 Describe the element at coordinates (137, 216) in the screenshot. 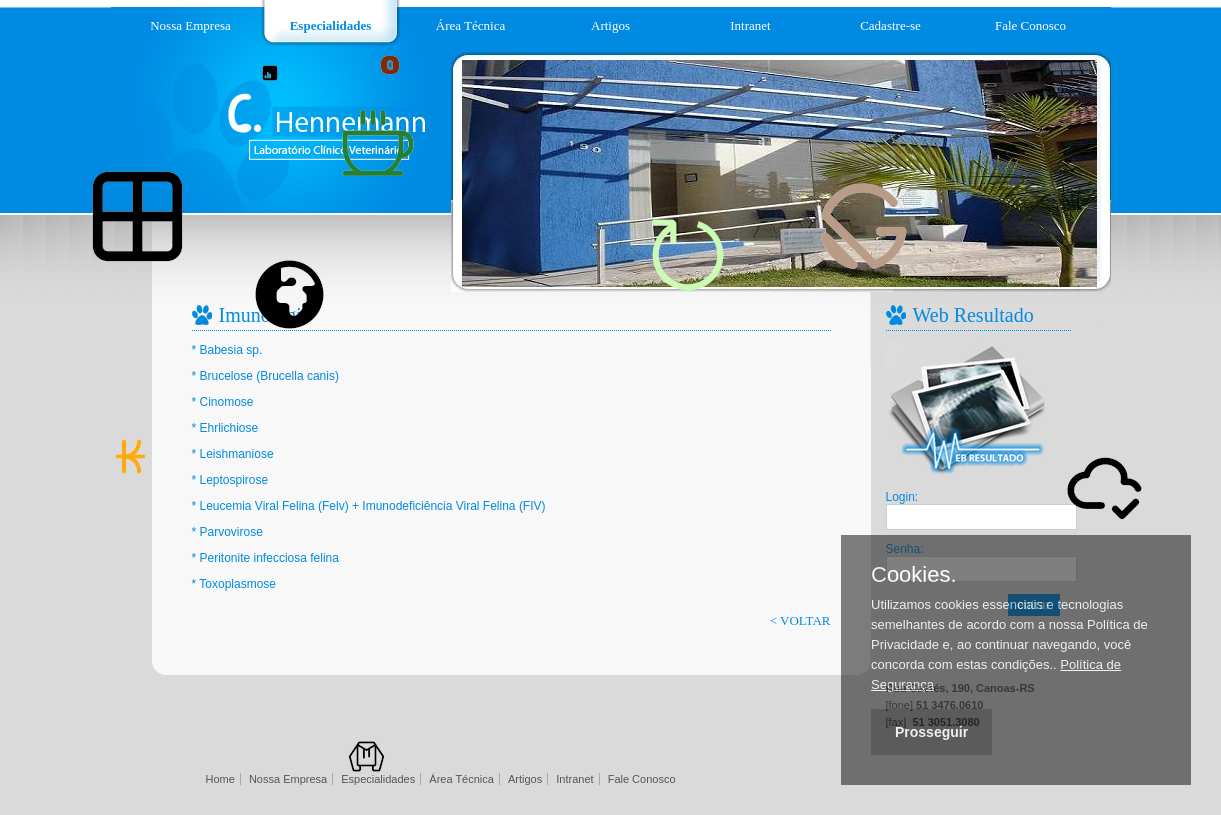

I see `apply borders to all cells in a table or grid` at that location.